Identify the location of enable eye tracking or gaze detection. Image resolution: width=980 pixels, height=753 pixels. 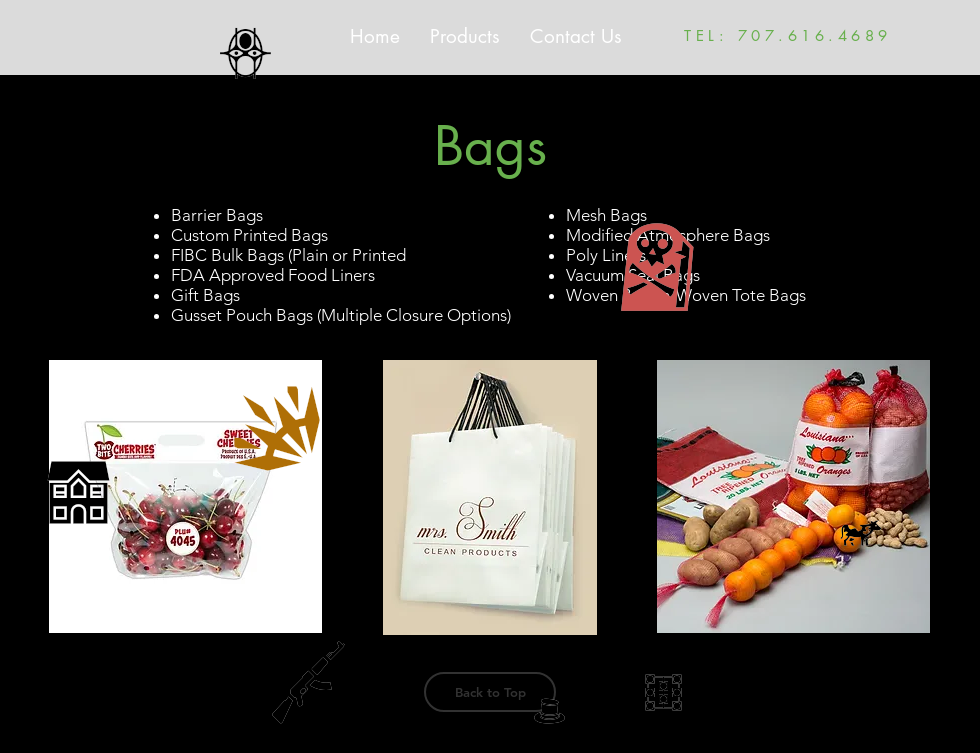
(245, 53).